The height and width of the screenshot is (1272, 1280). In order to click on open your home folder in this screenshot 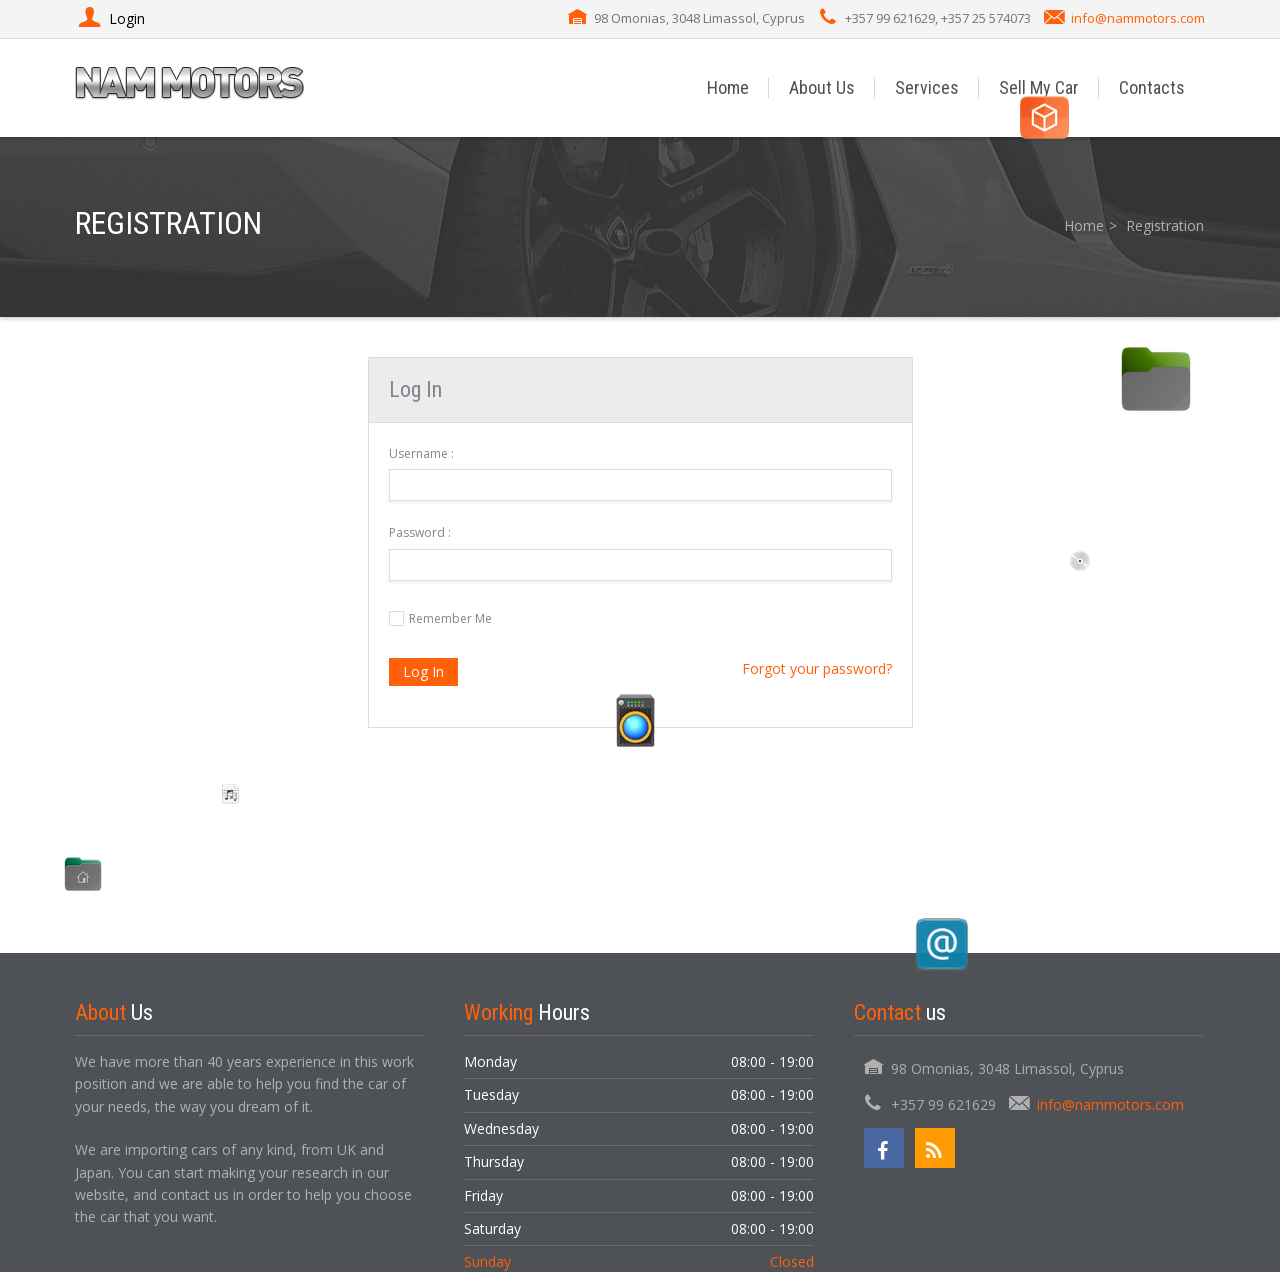, I will do `click(83, 874)`.